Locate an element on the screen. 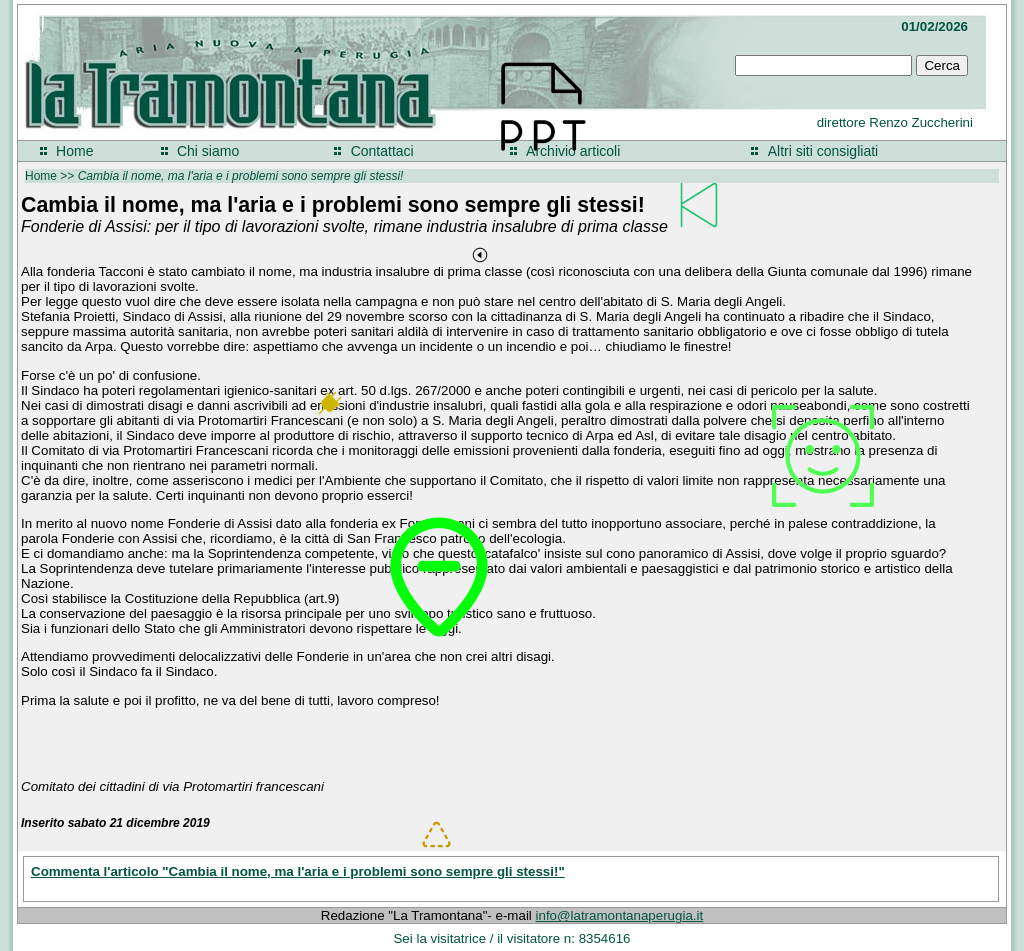 The height and width of the screenshot is (951, 1024). skip to previous track is located at coordinates (699, 205).